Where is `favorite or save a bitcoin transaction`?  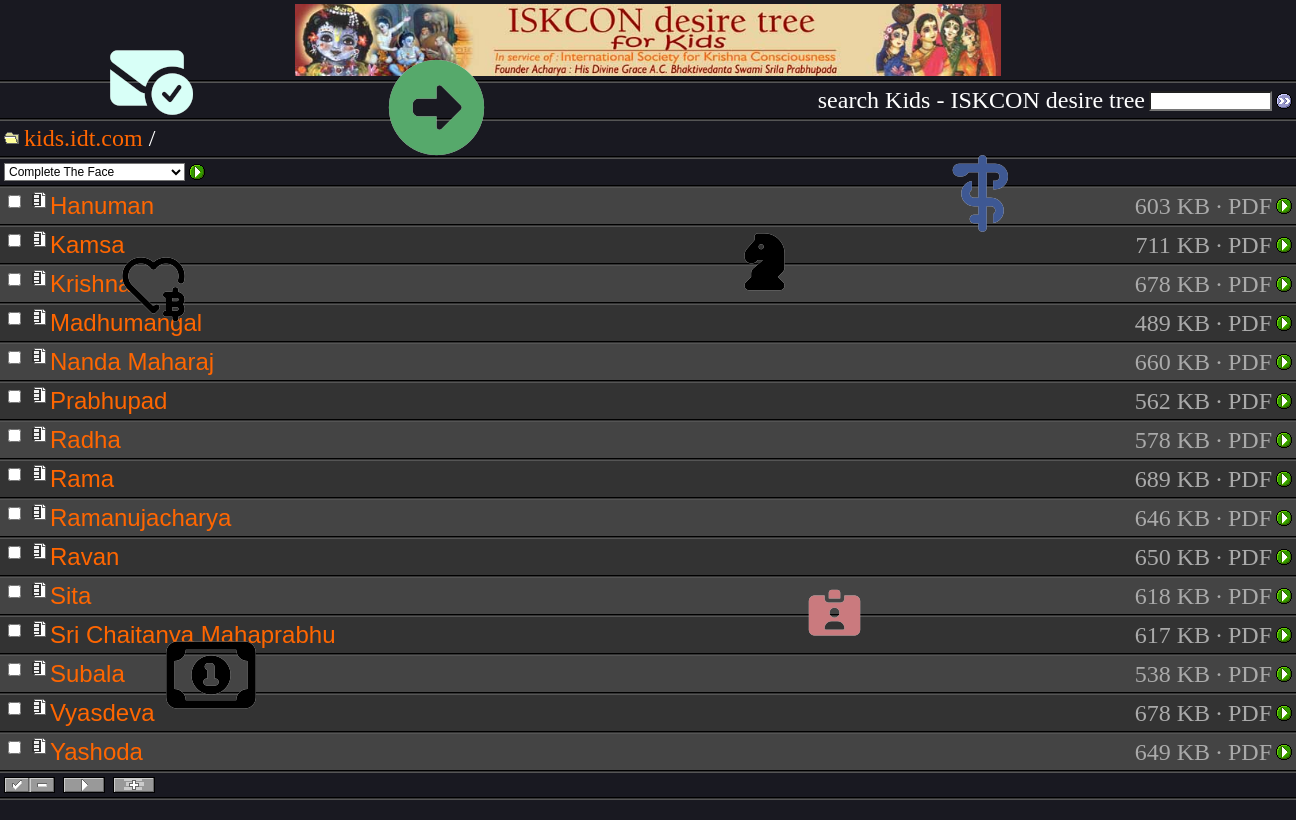 favorite or save a bitcoin transaction is located at coordinates (153, 285).